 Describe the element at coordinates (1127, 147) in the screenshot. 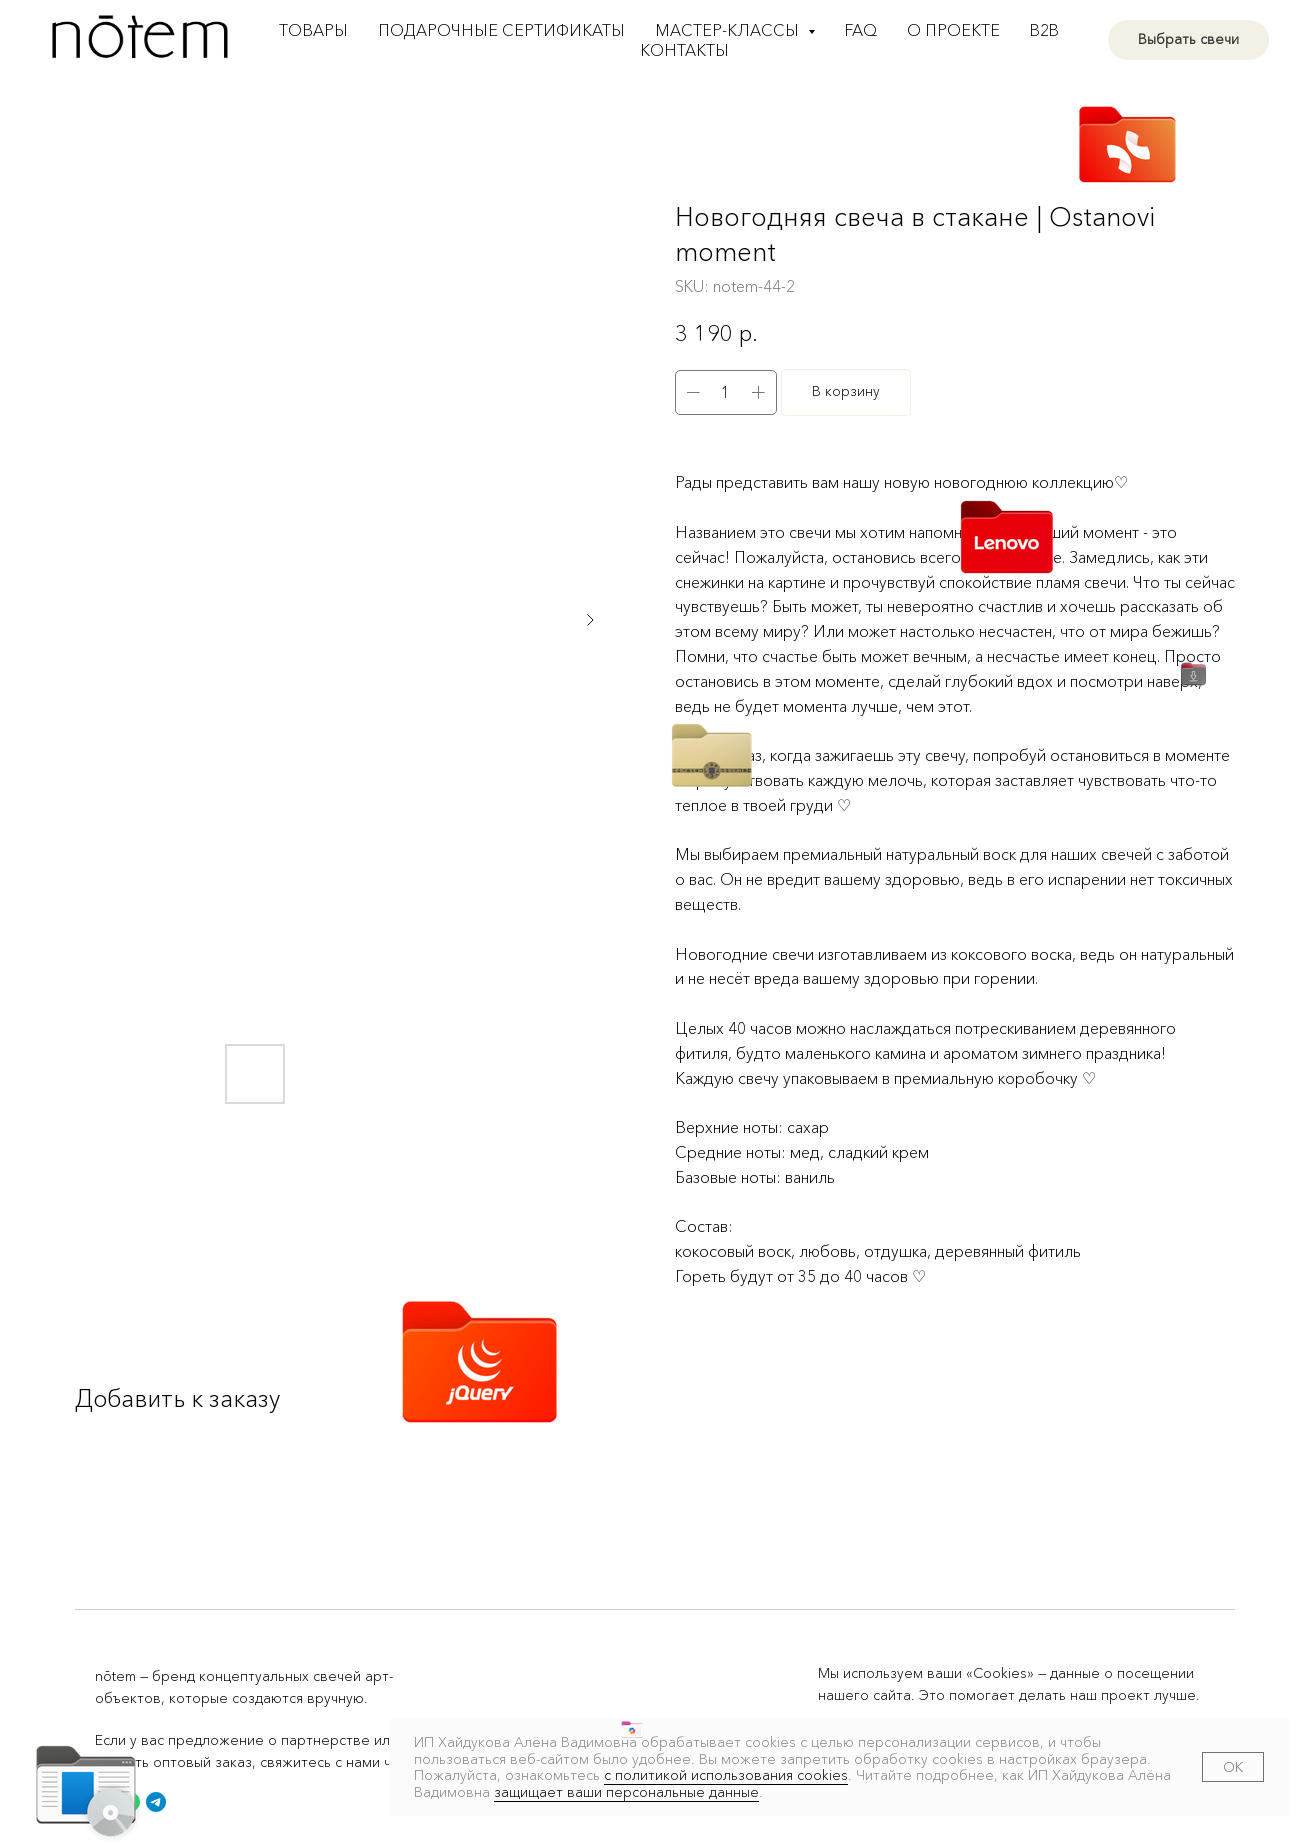

I see `open folder containing Xmind mind mapping files` at that location.